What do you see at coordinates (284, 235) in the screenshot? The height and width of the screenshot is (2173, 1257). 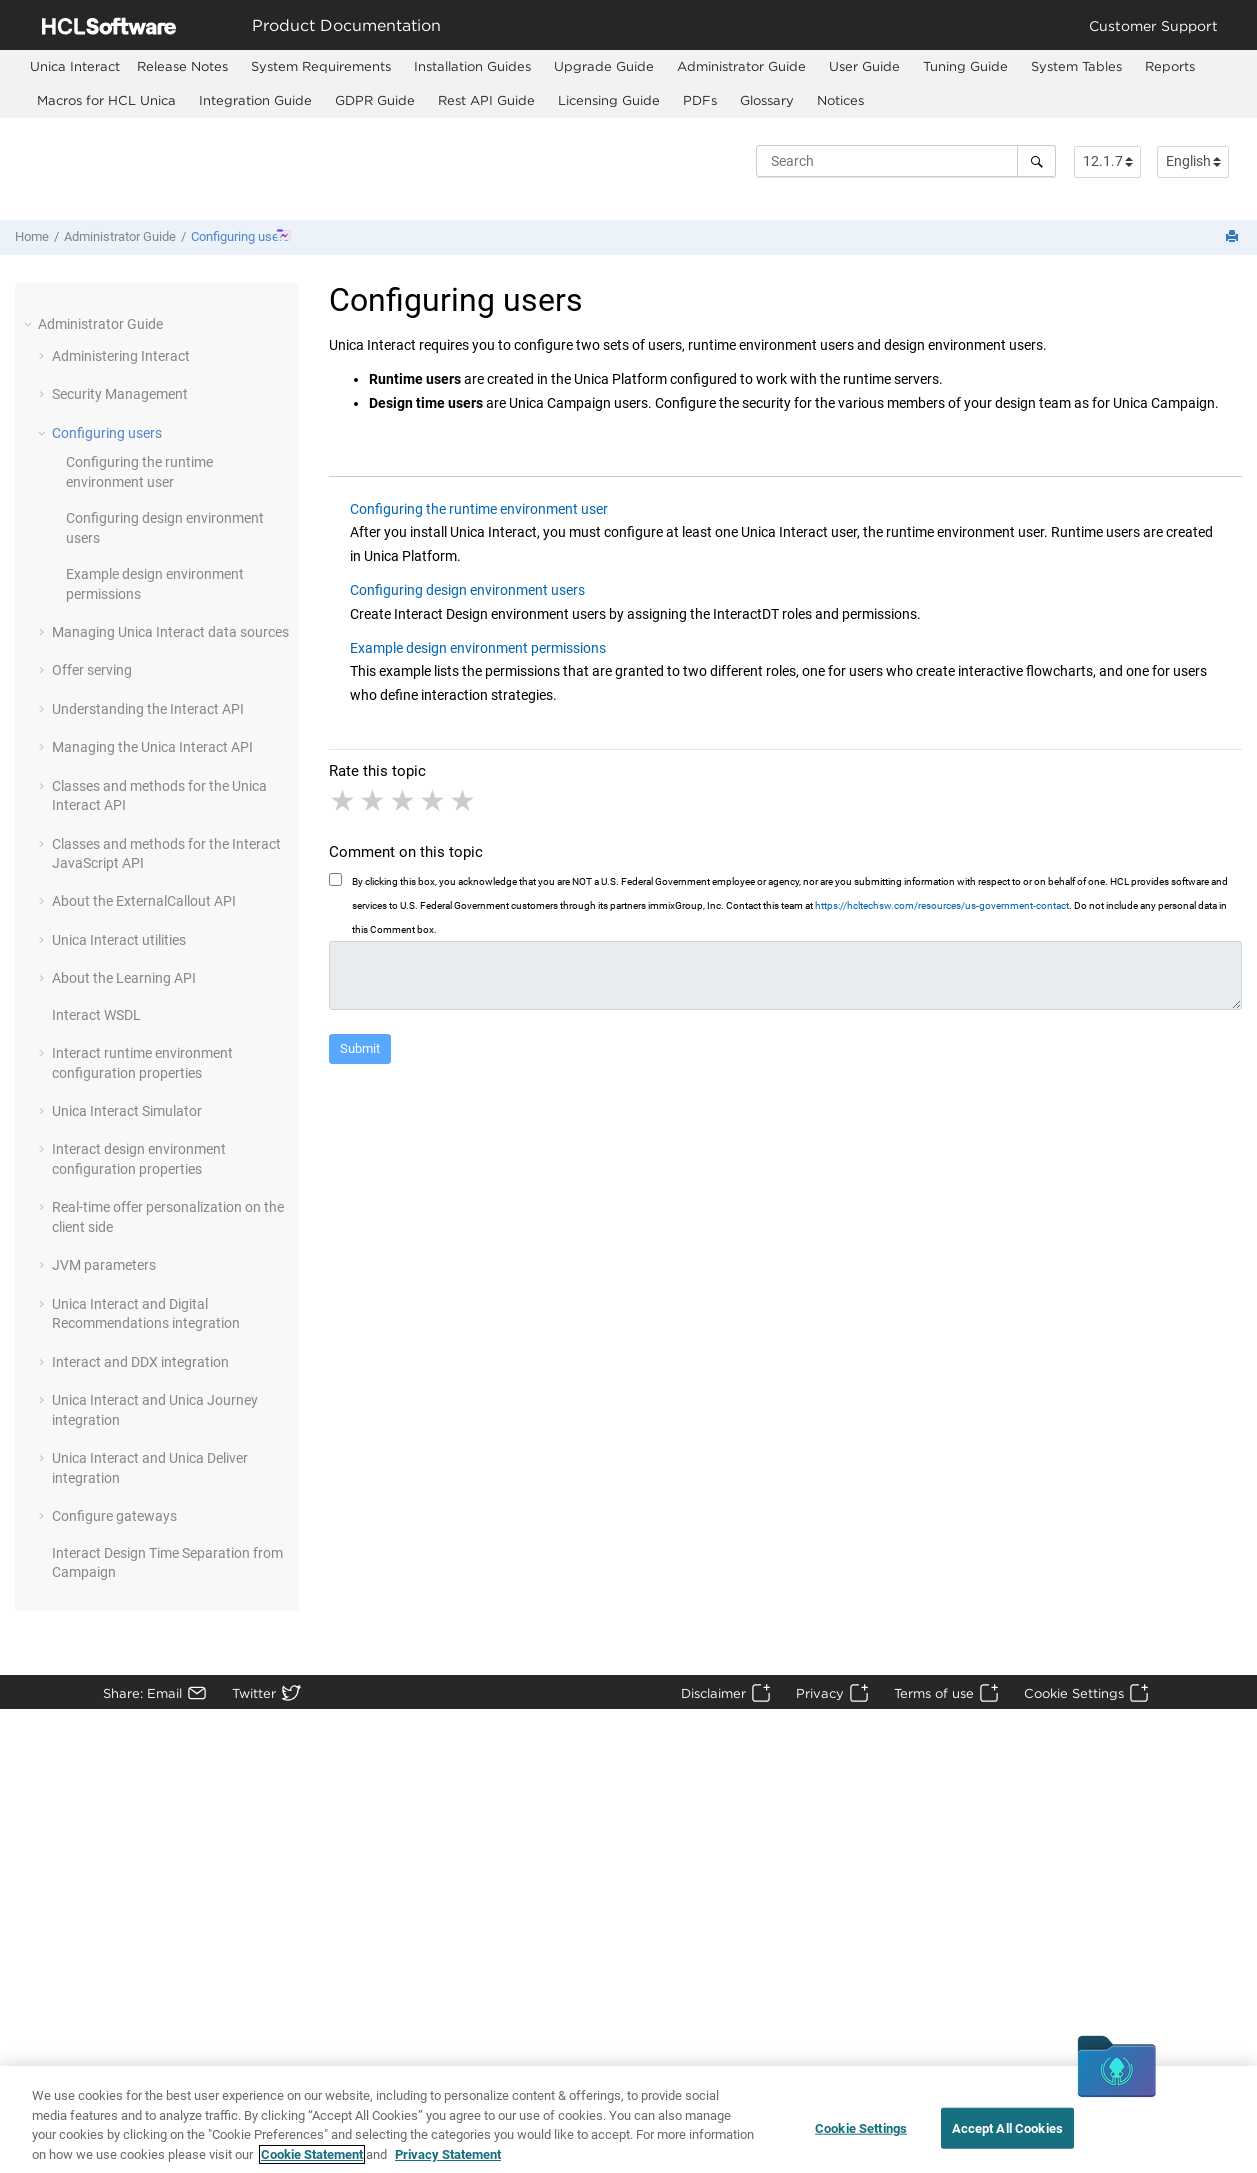 I see `open messenger app folder` at bounding box center [284, 235].